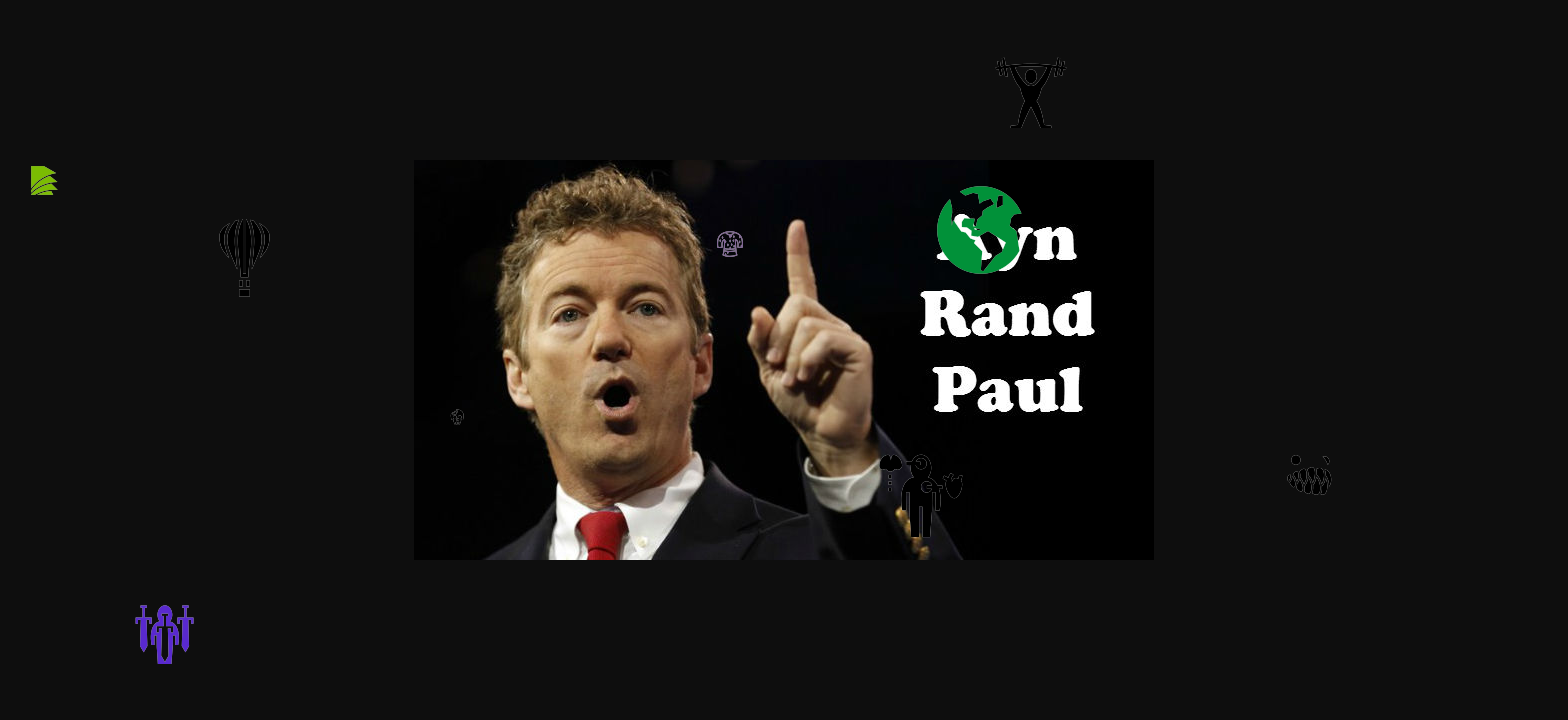  What do you see at coordinates (1031, 93) in the screenshot?
I see `access workout or exercise tracking` at bounding box center [1031, 93].